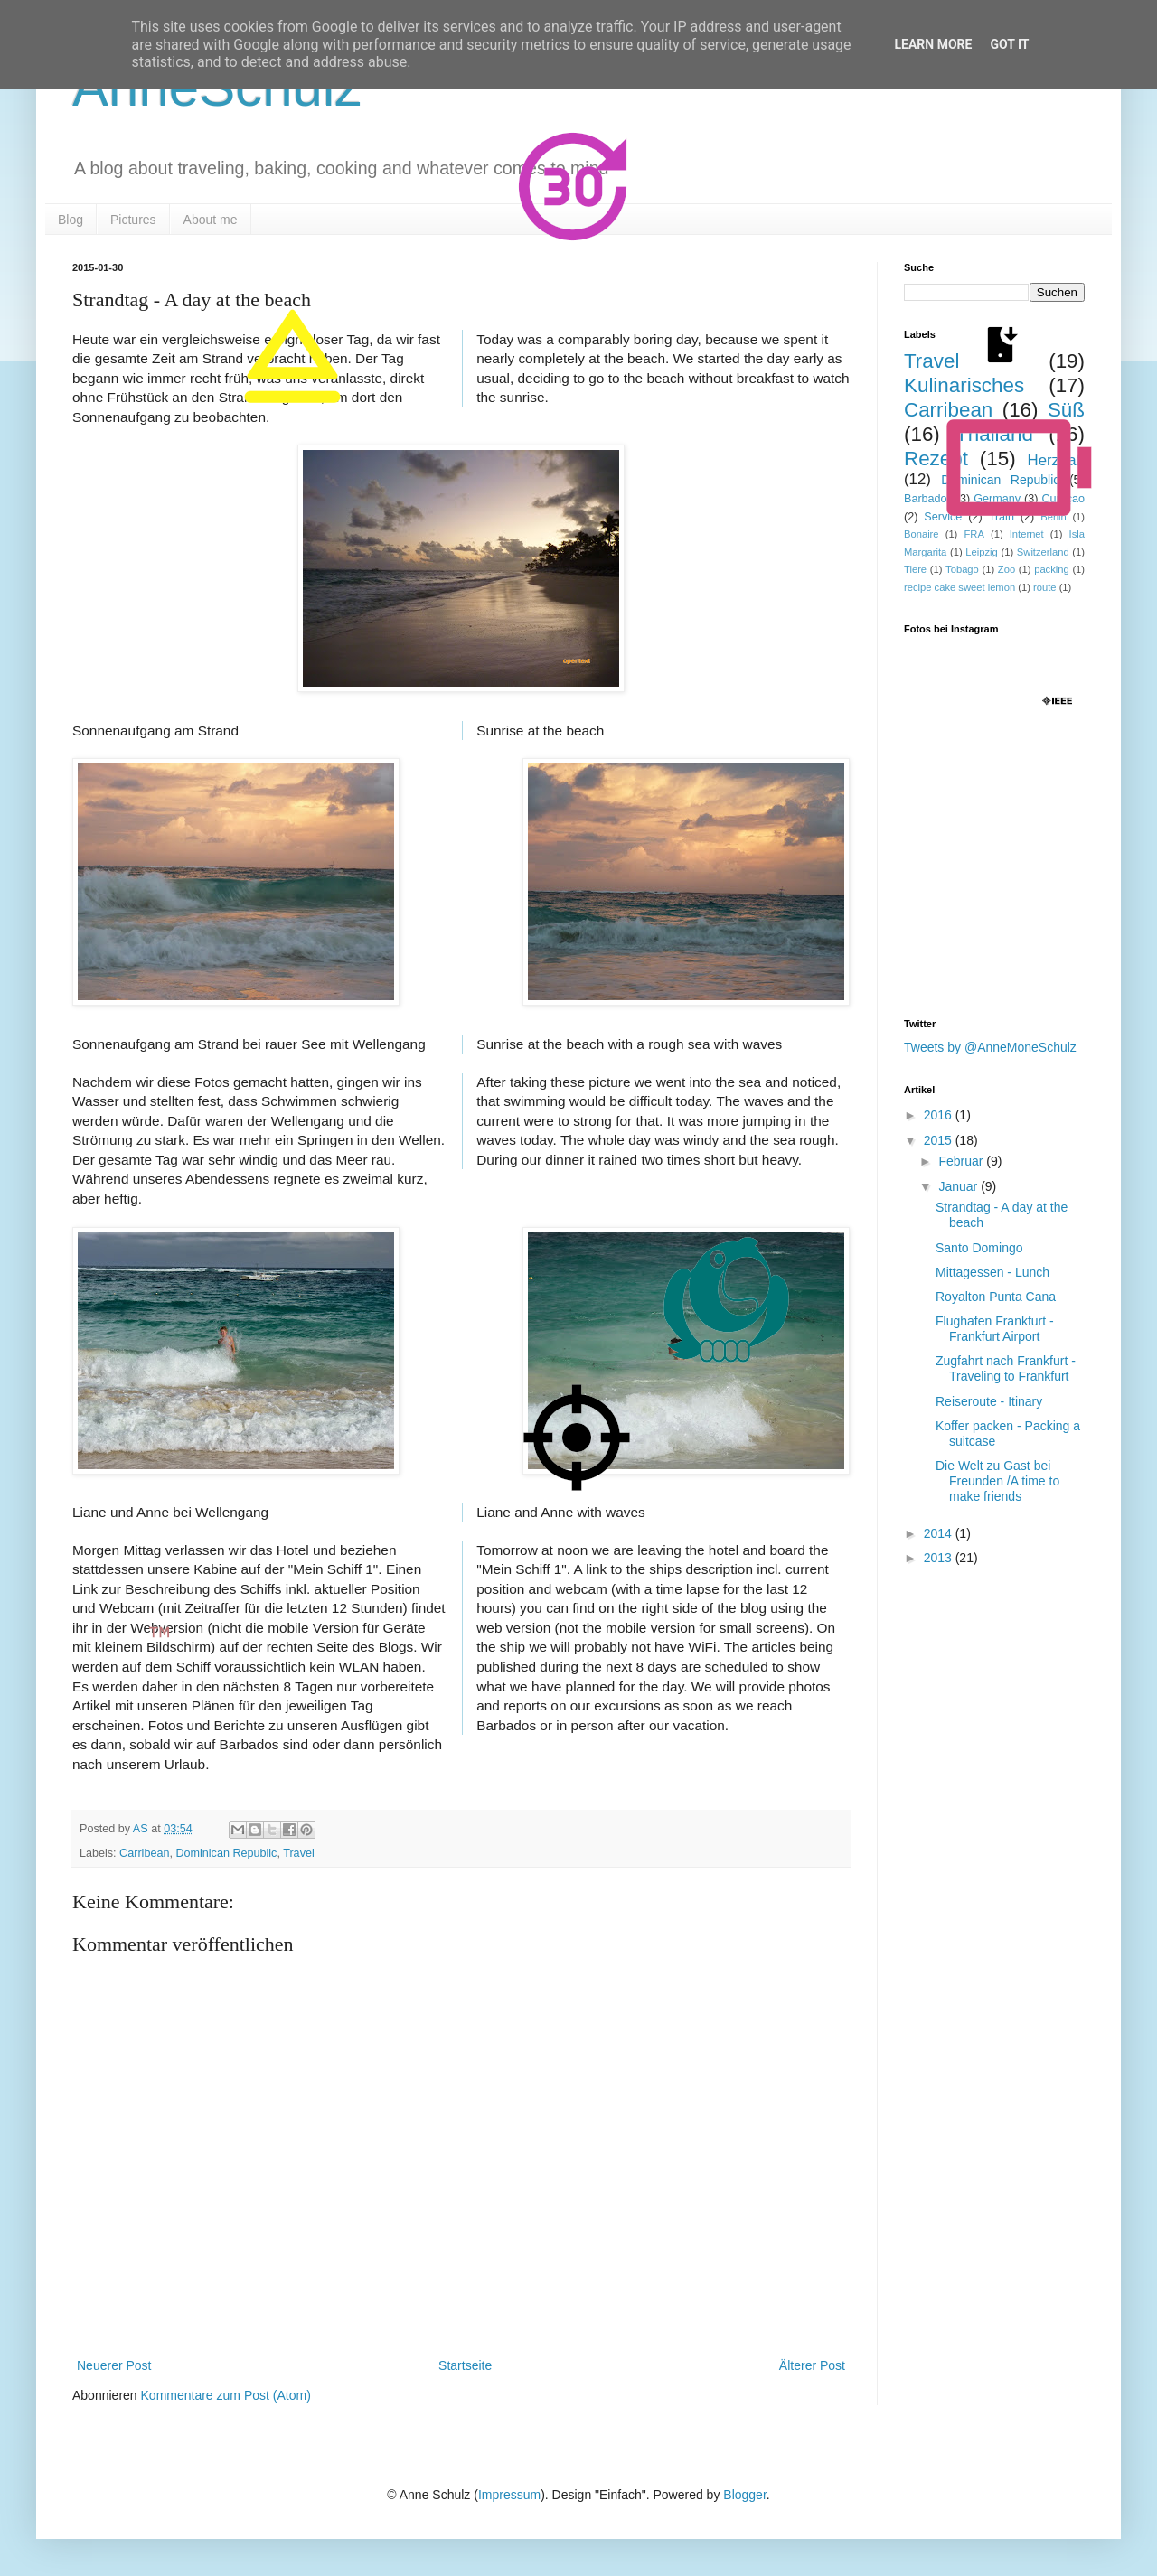  What do you see at coordinates (1015, 467) in the screenshot?
I see `view current battery level` at bounding box center [1015, 467].